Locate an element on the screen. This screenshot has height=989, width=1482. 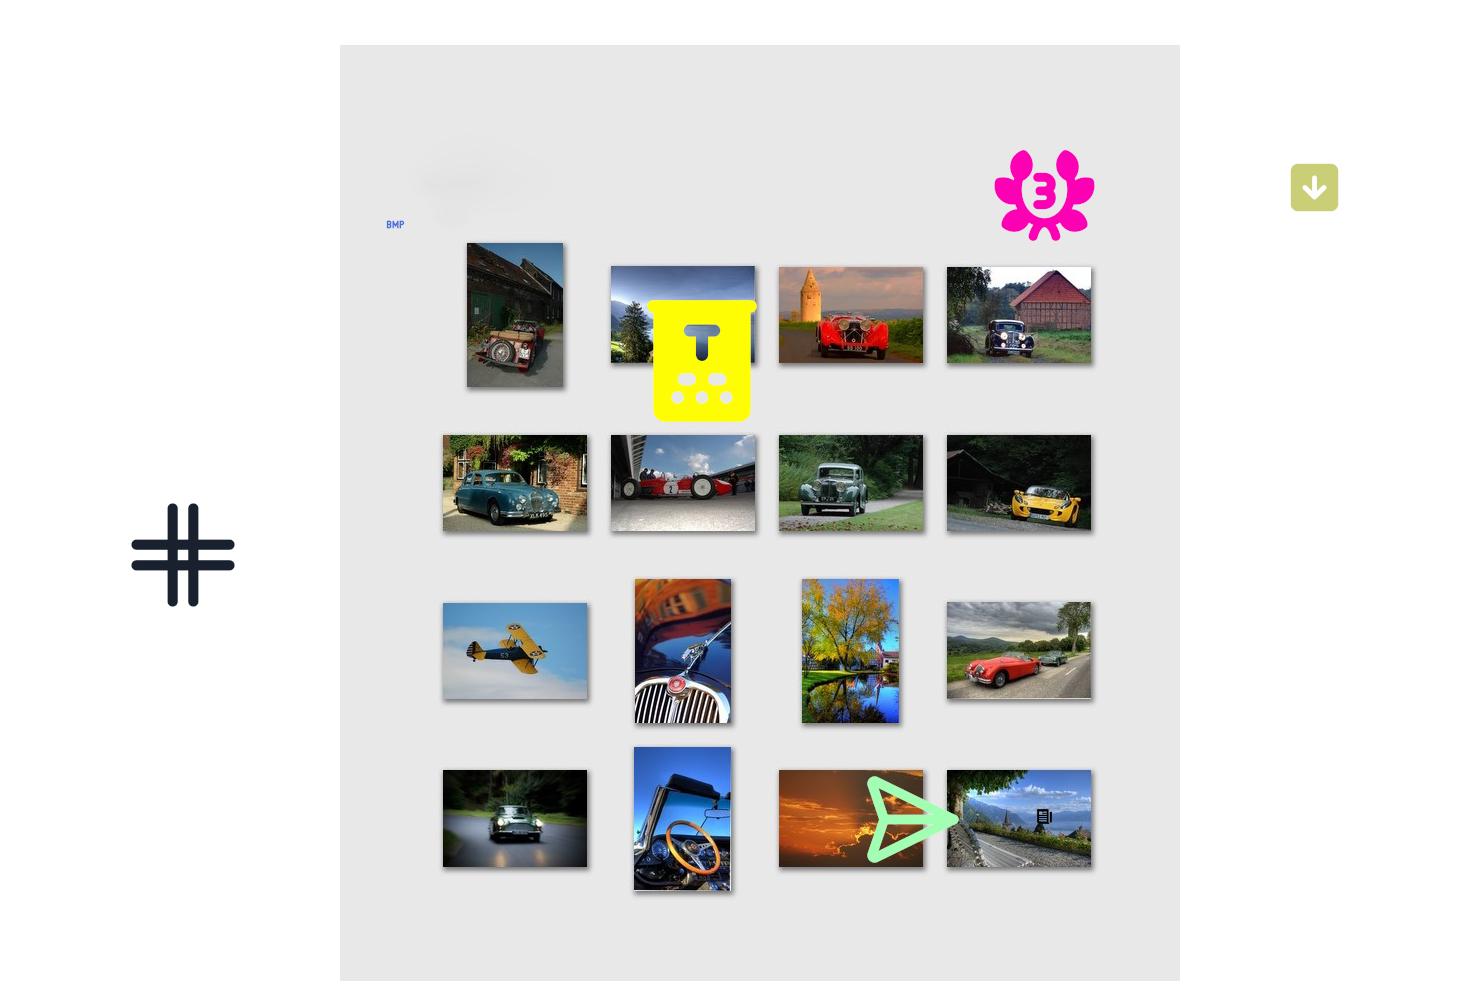
view lab results or data table is located at coordinates (702, 361).